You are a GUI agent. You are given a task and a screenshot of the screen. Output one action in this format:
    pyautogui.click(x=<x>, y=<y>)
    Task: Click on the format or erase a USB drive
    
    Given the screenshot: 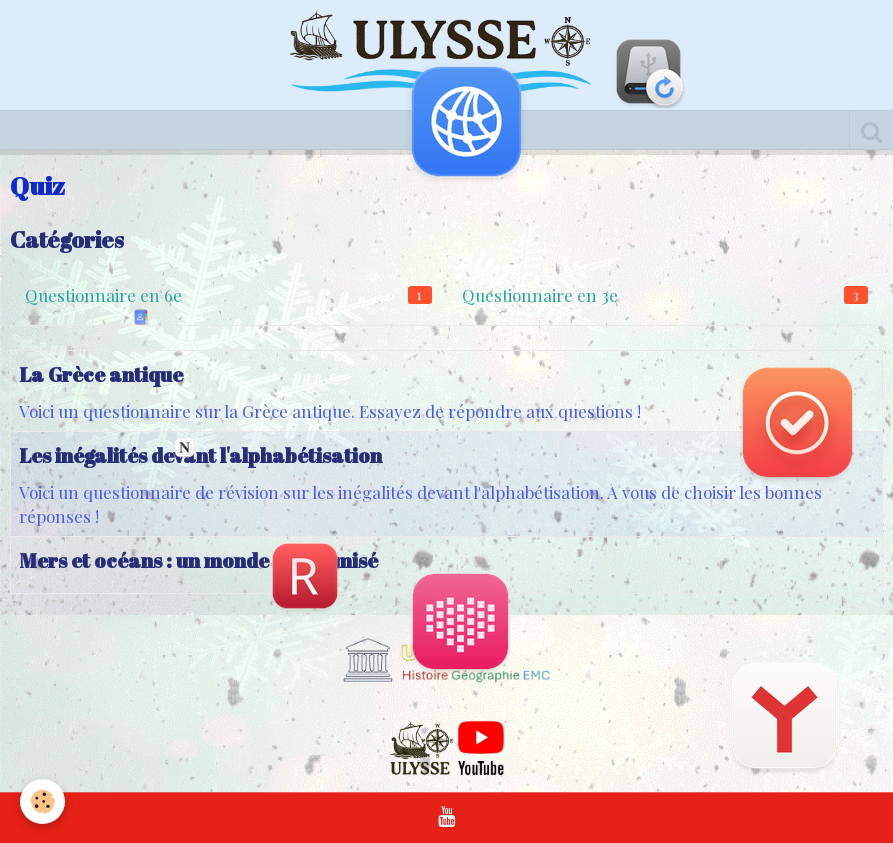 What is the action you would take?
    pyautogui.click(x=648, y=71)
    